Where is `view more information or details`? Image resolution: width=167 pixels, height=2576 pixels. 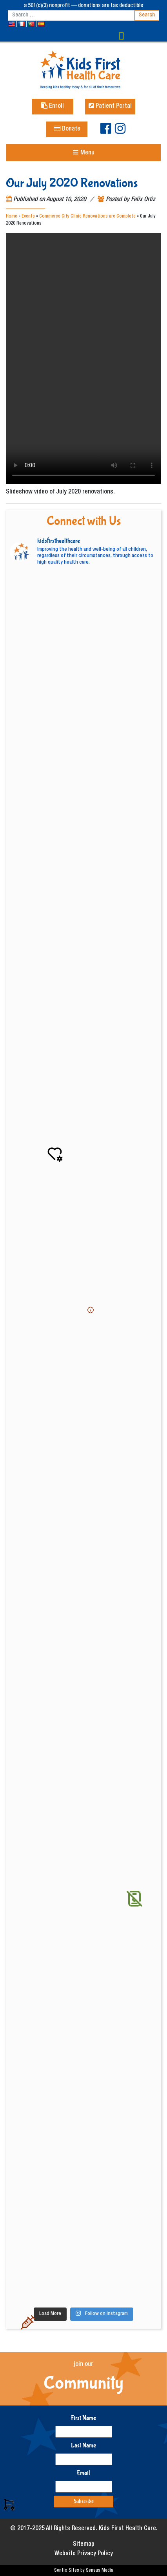
view more information or details is located at coordinates (91, 1310).